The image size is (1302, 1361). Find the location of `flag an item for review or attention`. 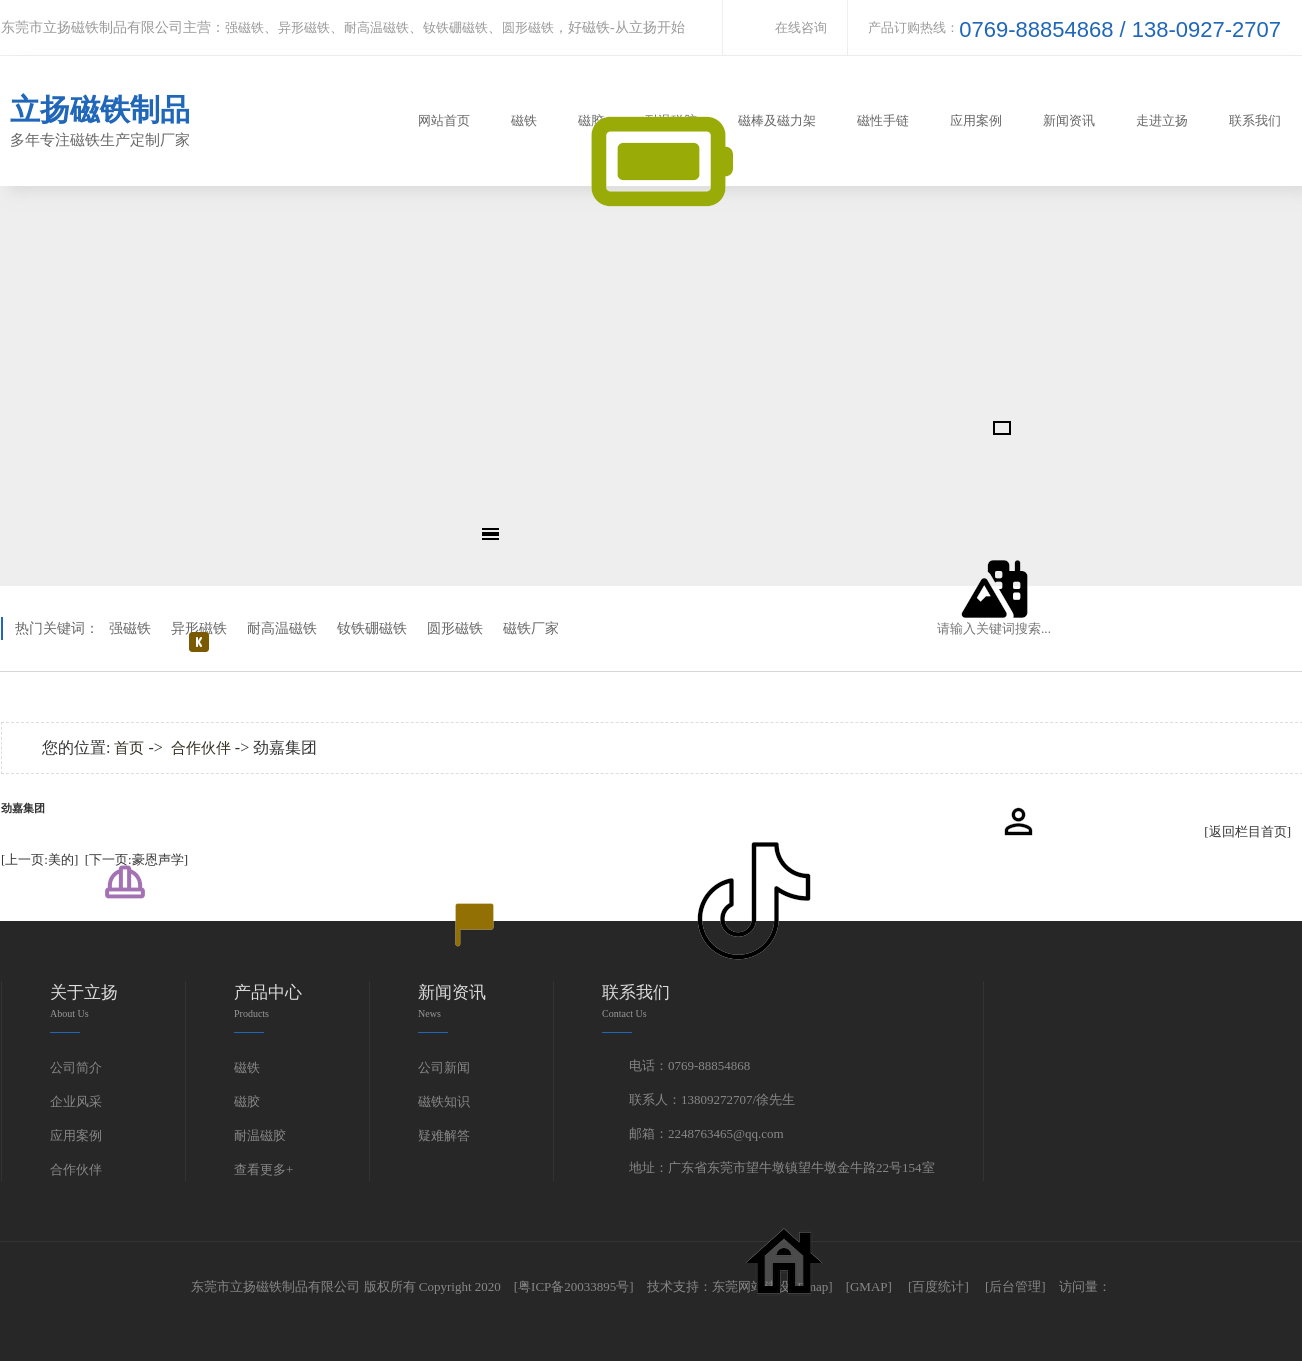

flag an item for review or attention is located at coordinates (474, 922).